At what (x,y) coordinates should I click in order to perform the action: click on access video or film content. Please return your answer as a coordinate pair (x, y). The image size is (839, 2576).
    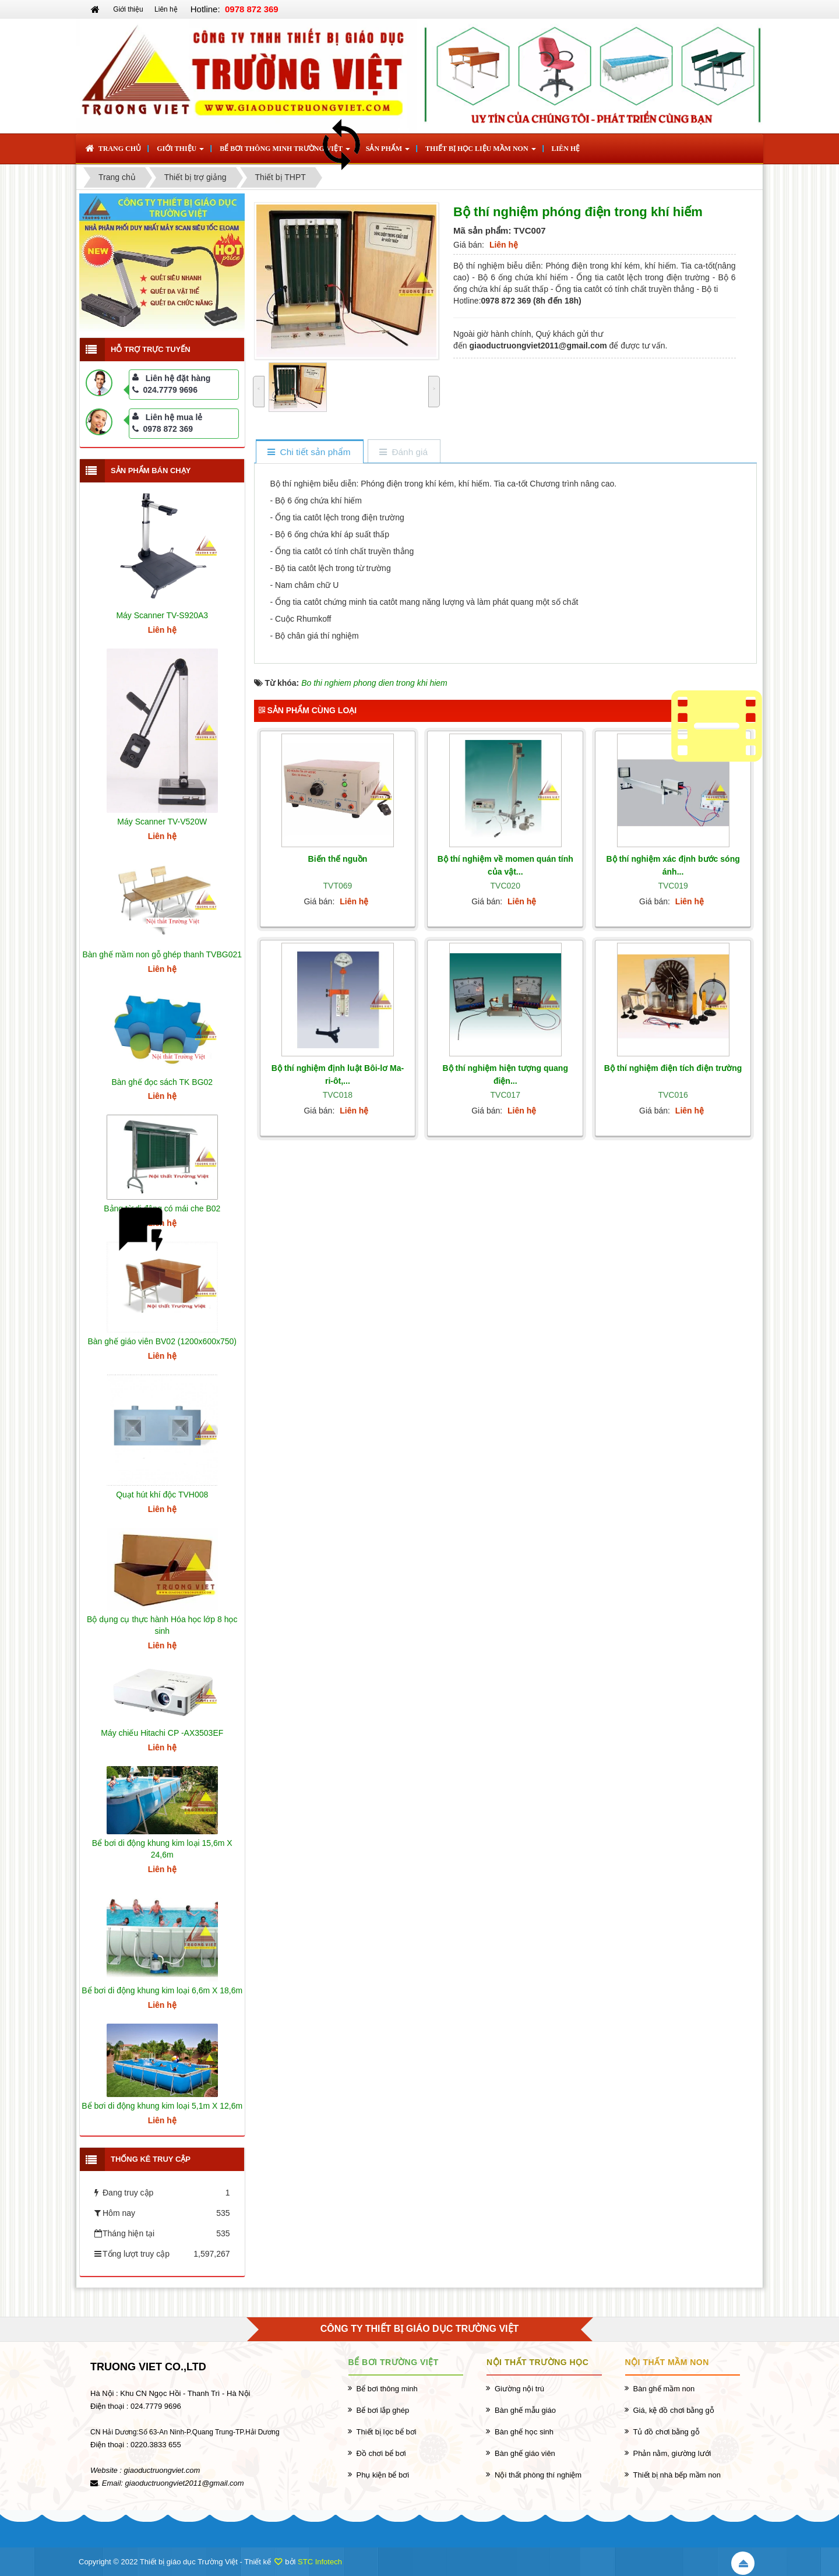
    Looking at the image, I should click on (717, 726).